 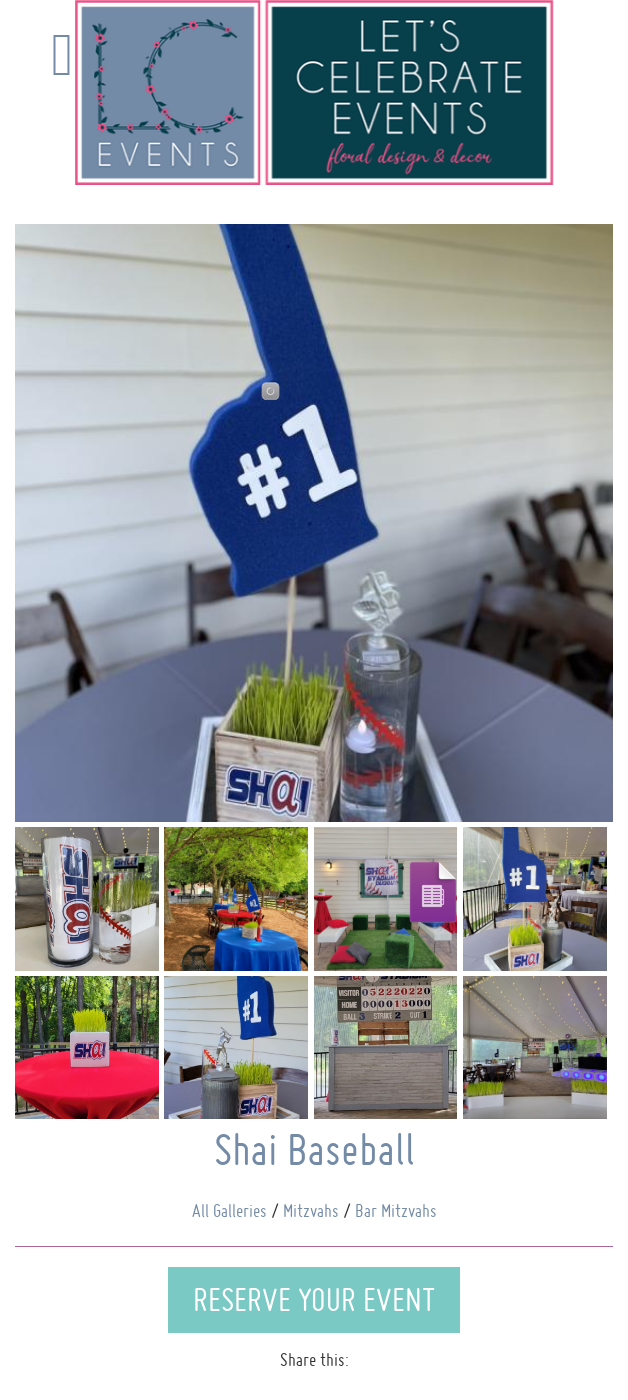 What do you see at coordinates (433, 892) in the screenshot?
I see `open a Microsoft OneNote file` at bounding box center [433, 892].